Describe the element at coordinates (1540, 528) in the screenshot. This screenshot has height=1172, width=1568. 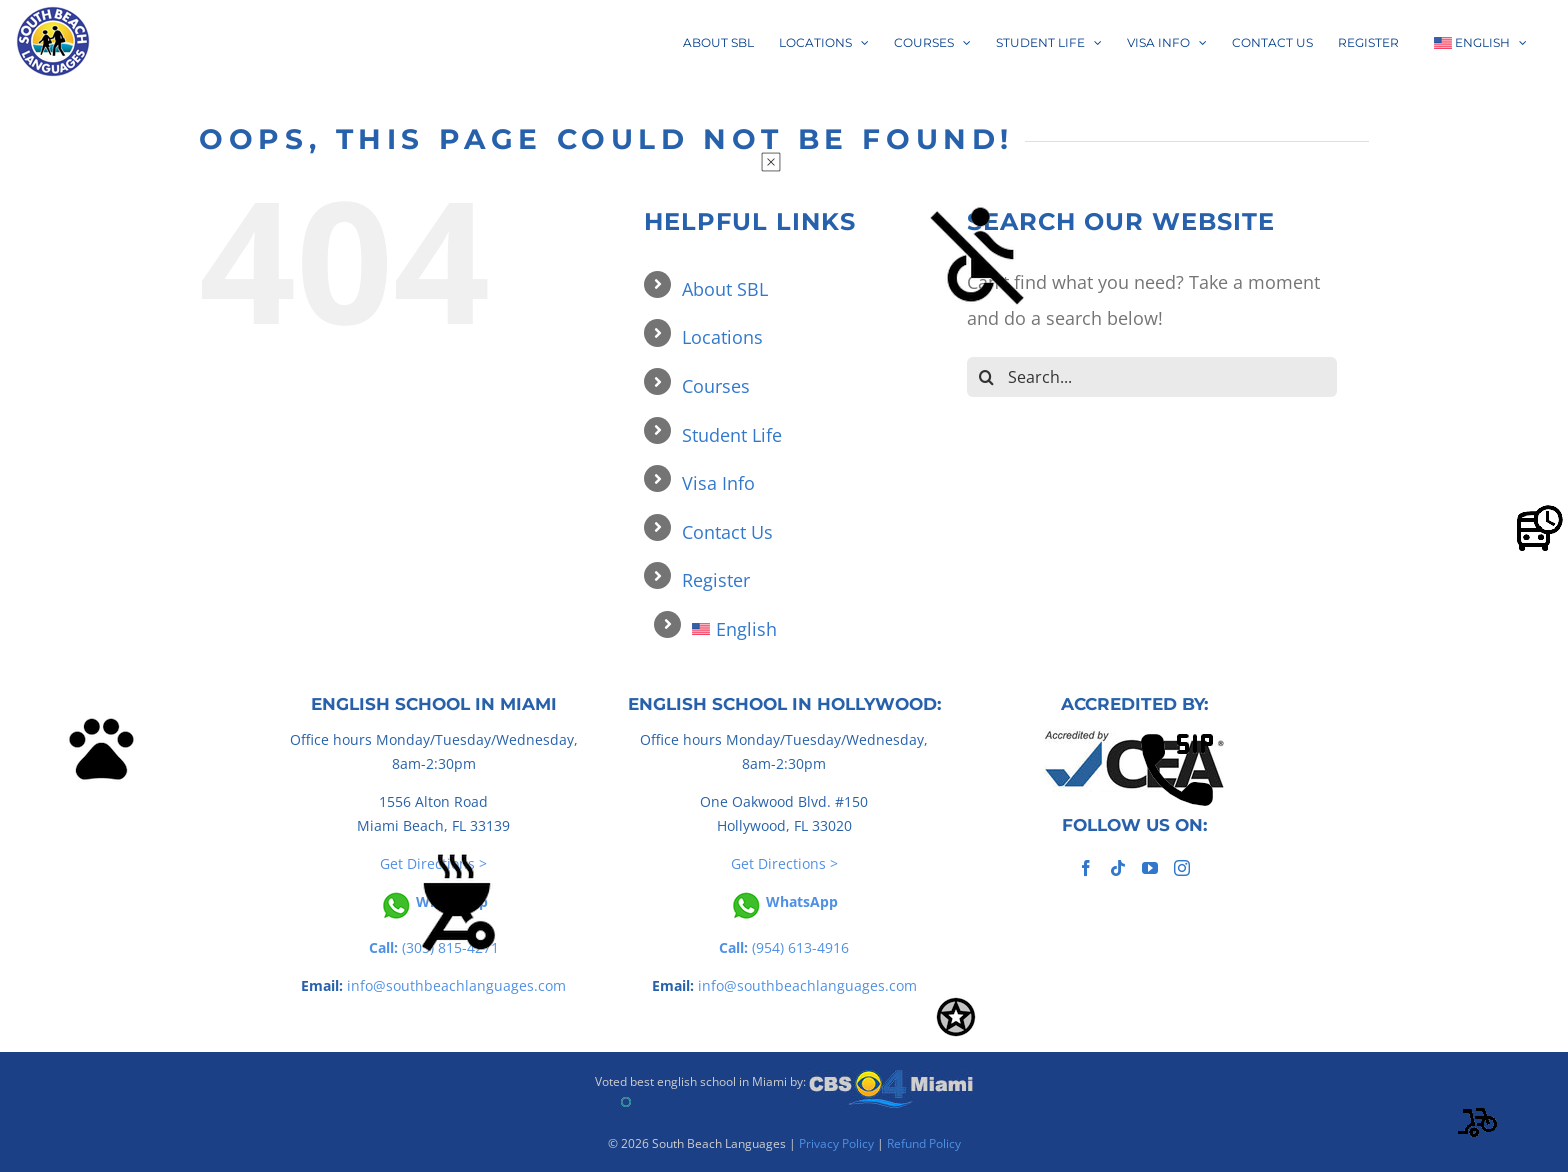
I see `view bus or transit departure times` at that location.